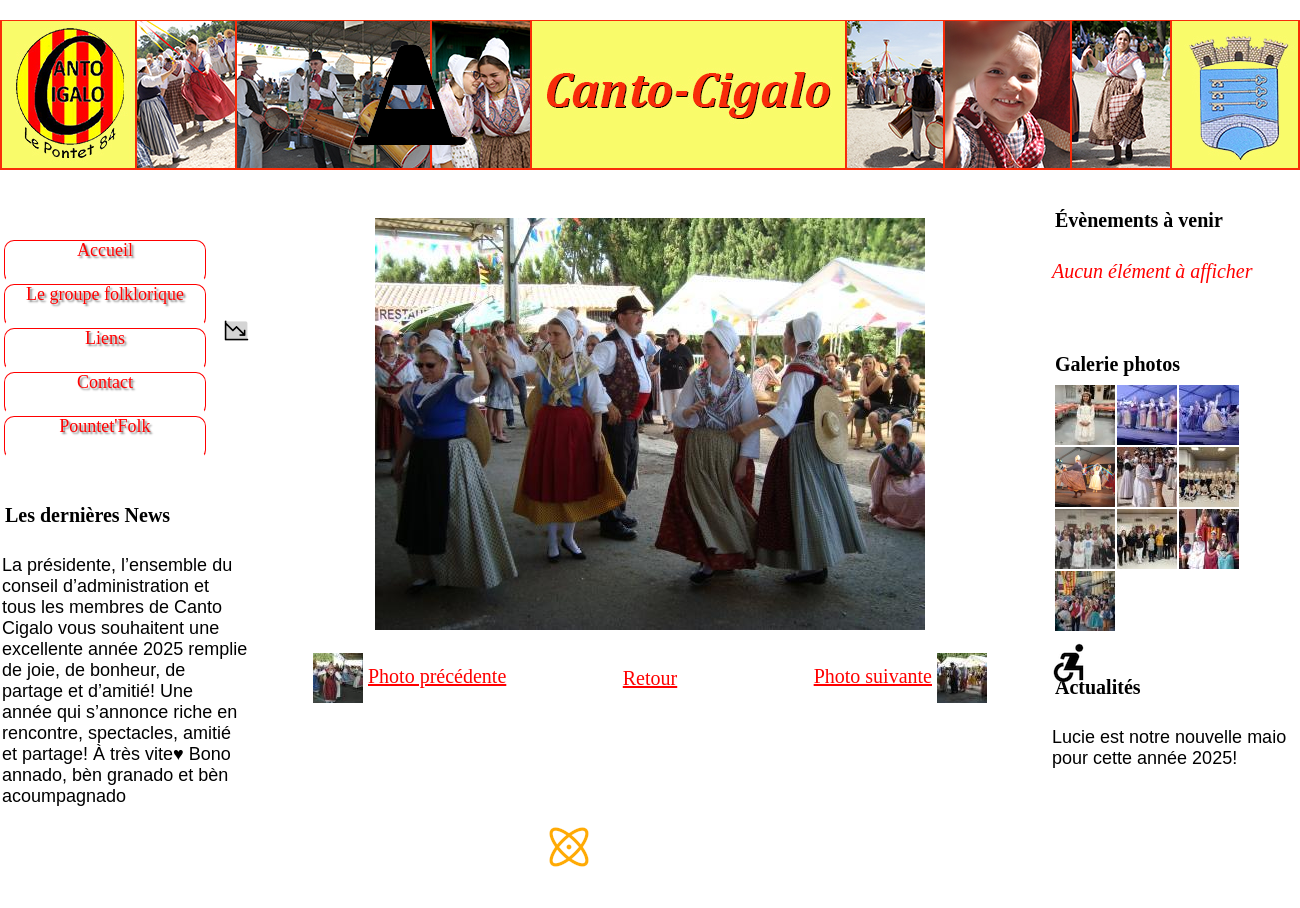  I want to click on view declining trend data, so click(236, 330).